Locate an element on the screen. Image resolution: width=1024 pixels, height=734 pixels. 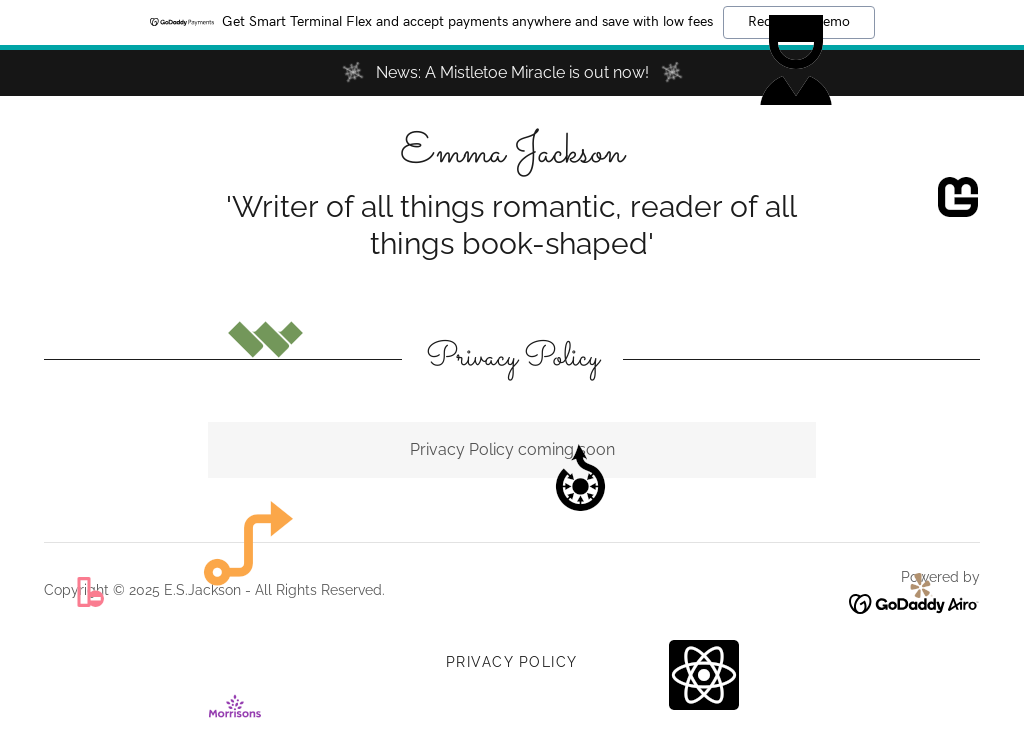
morrisons supermarket app or website is located at coordinates (235, 706).